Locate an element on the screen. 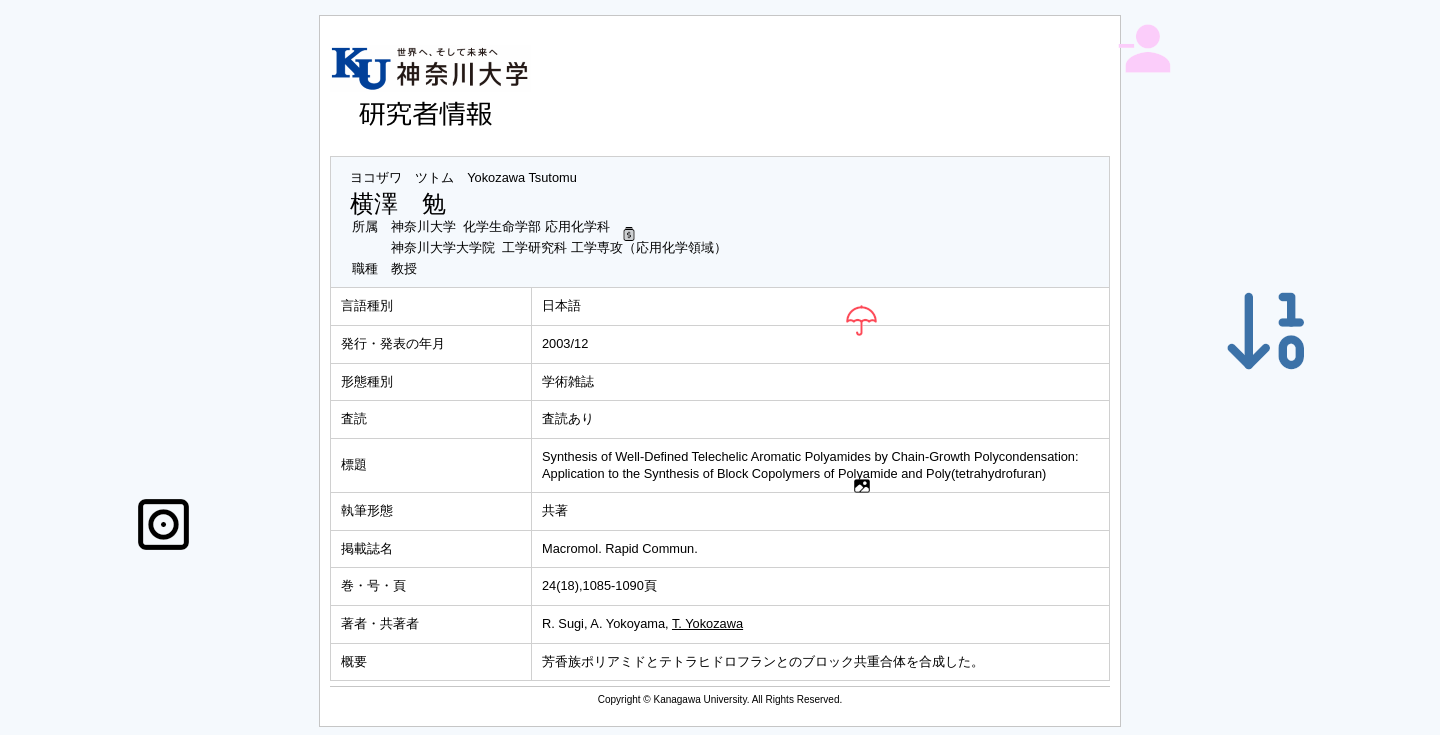  sort numerically in descending order is located at coordinates (1270, 331).